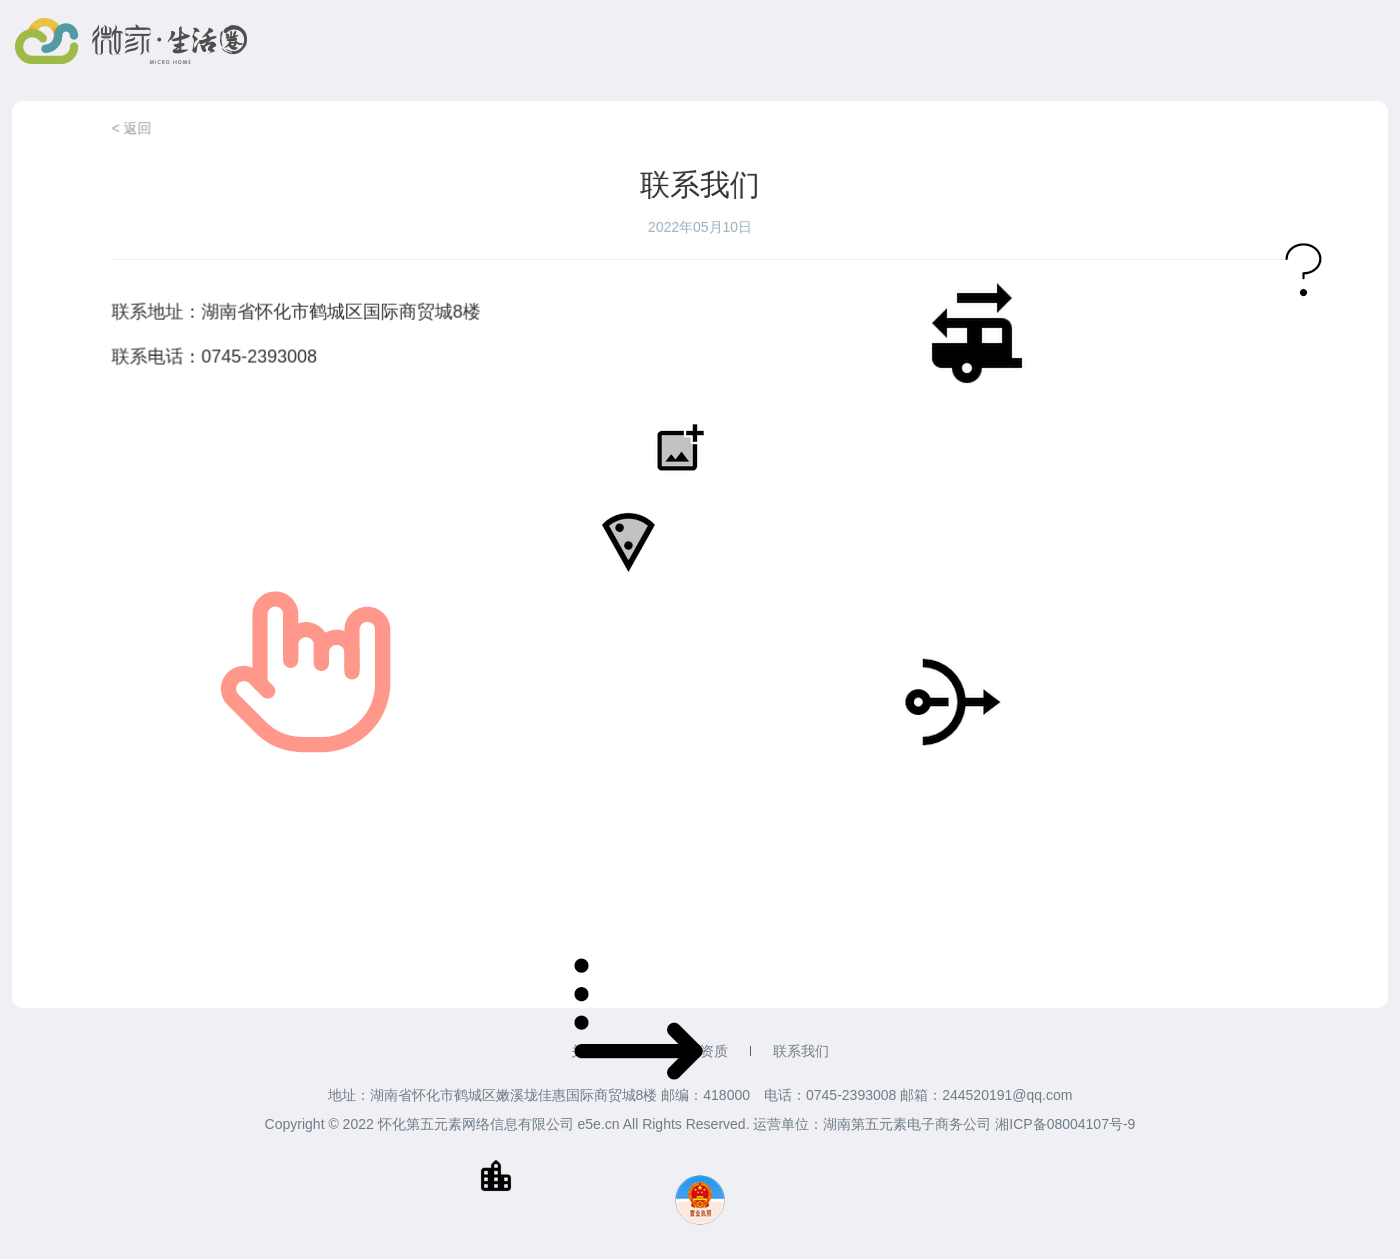 The height and width of the screenshot is (1259, 1400). Describe the element at coordinates (638, 1015) in the screenshot. I see `set or view the x-axis in a chart or graph` at that location.